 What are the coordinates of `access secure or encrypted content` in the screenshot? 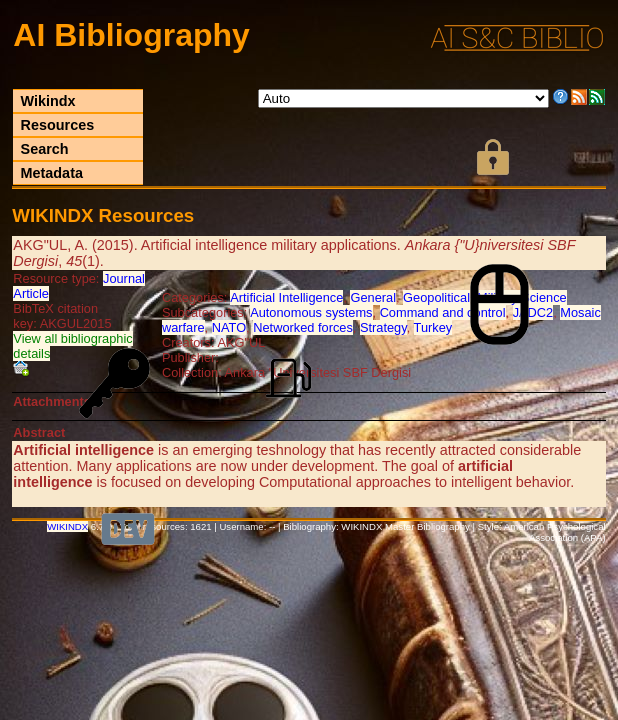 It's located at (493, 159).